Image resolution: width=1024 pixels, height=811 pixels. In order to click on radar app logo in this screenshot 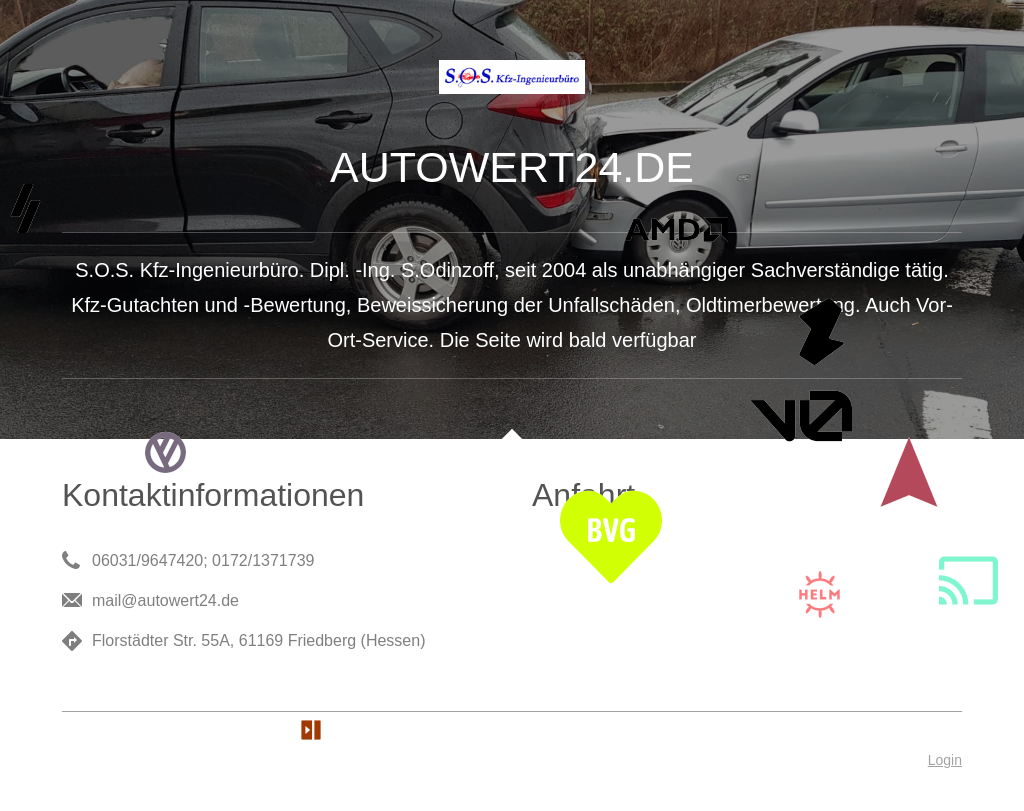, I will do `click(909, 472)`.